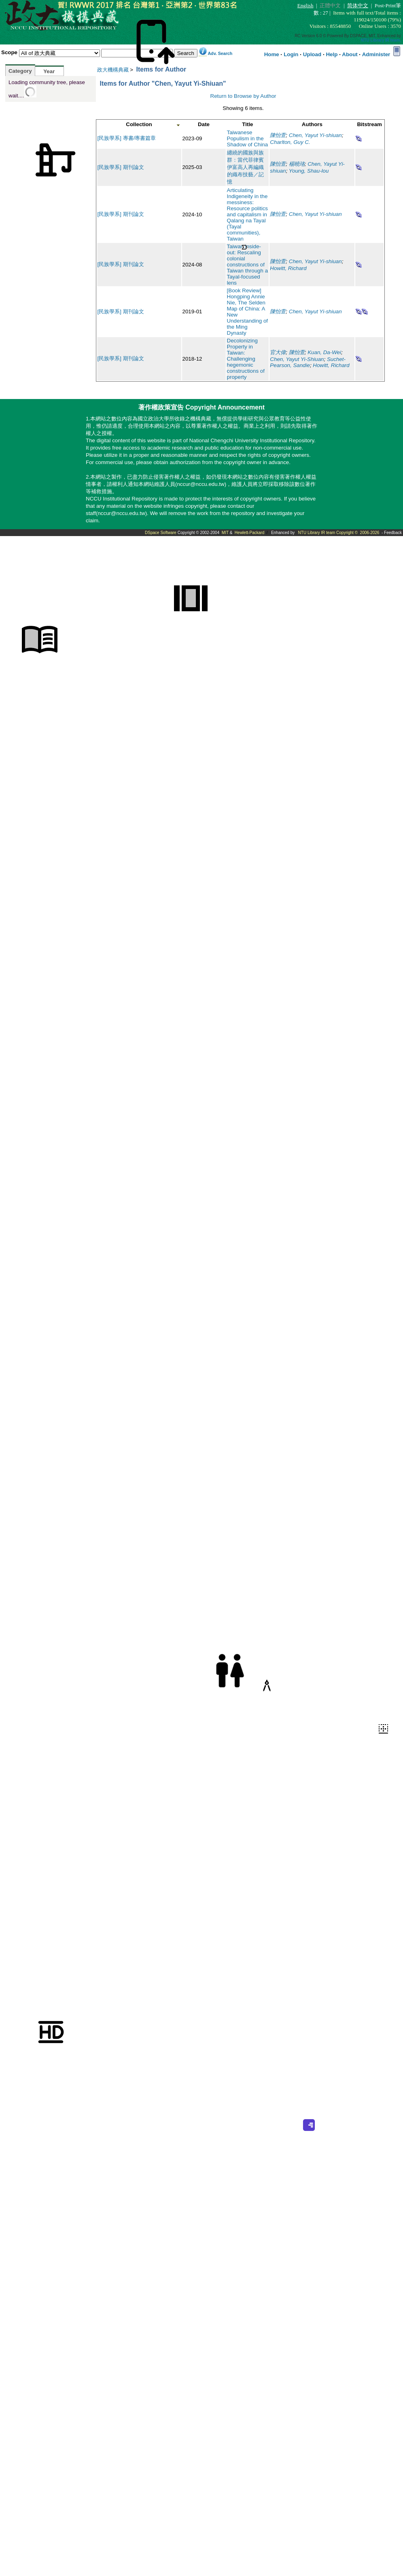  I want to click on access architecture or design tools, so click(267, 1685).